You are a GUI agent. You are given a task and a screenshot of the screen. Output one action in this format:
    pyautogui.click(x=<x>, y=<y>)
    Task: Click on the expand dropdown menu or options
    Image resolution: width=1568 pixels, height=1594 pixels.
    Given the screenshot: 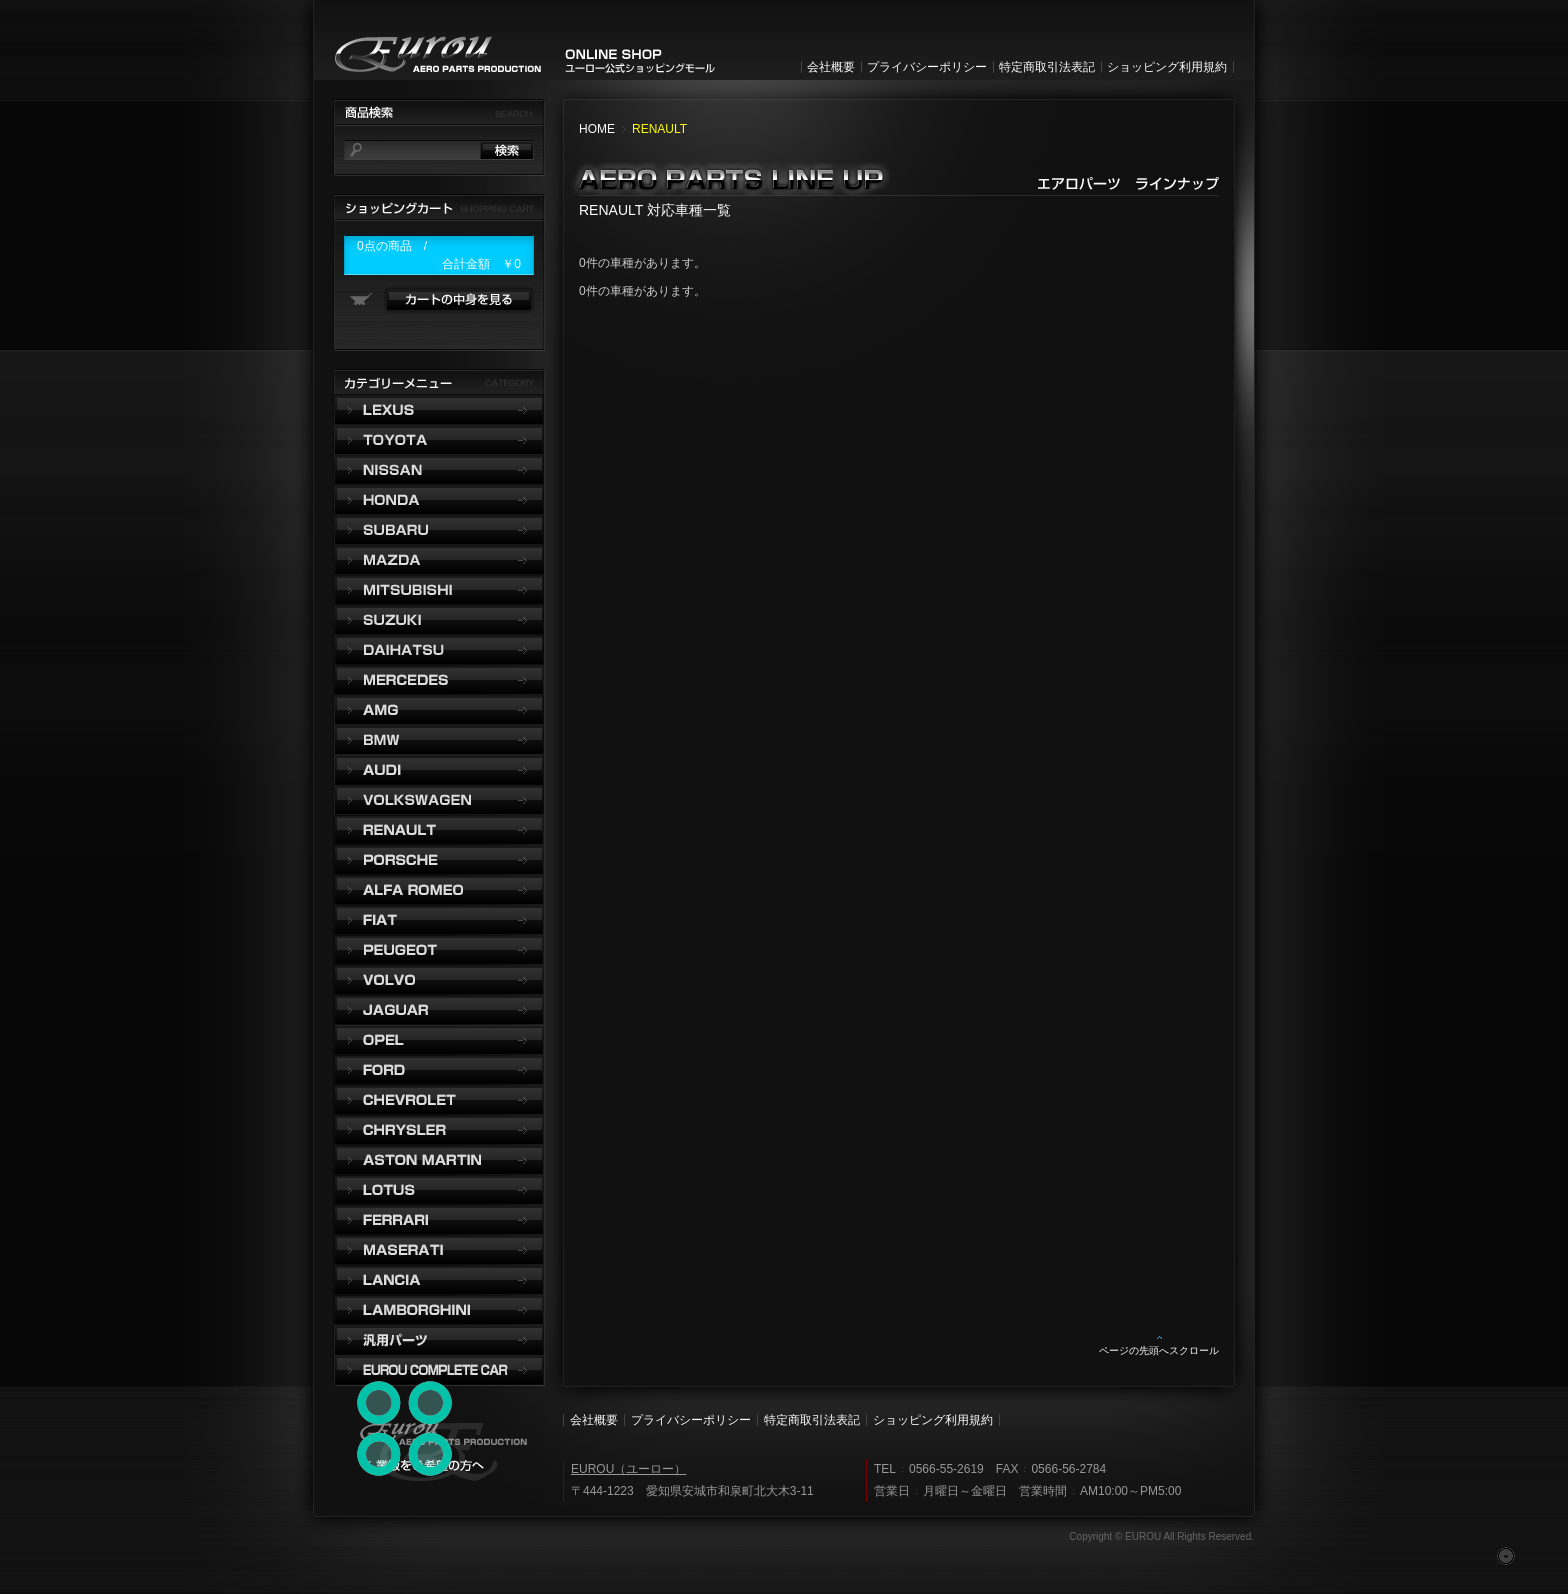 What is the action you would take?
    pyautogui.click(x=1506, y=1556)
    